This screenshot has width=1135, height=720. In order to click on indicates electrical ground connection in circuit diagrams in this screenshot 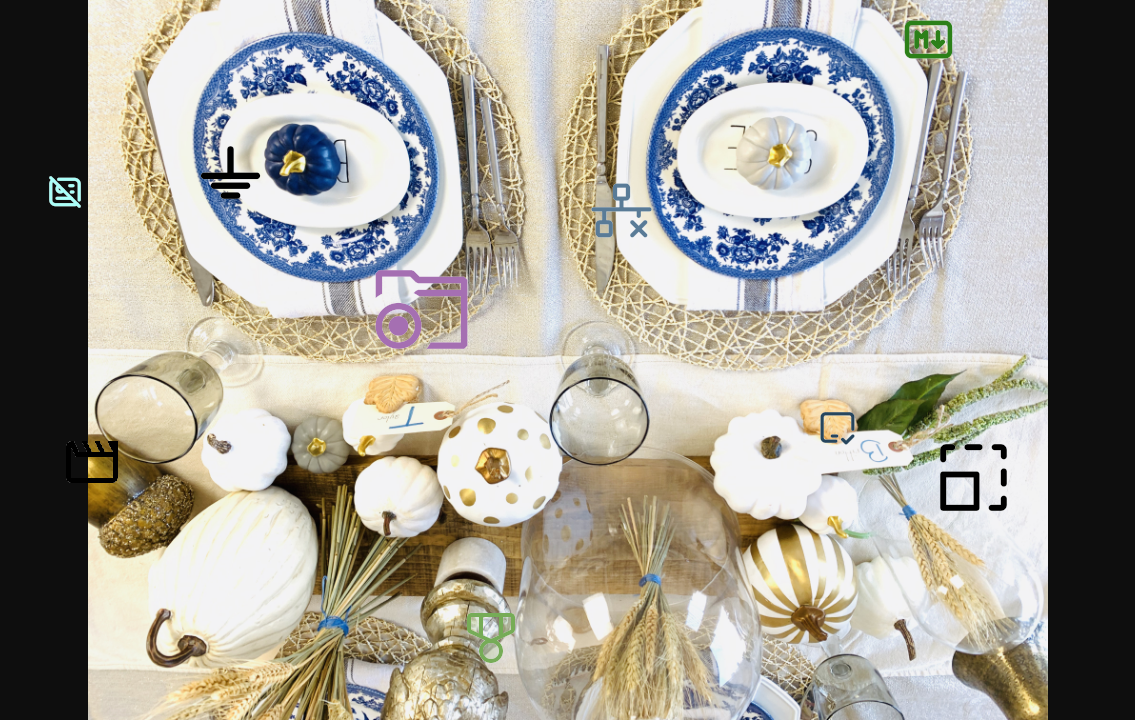, I will do `click(230, 172)`.